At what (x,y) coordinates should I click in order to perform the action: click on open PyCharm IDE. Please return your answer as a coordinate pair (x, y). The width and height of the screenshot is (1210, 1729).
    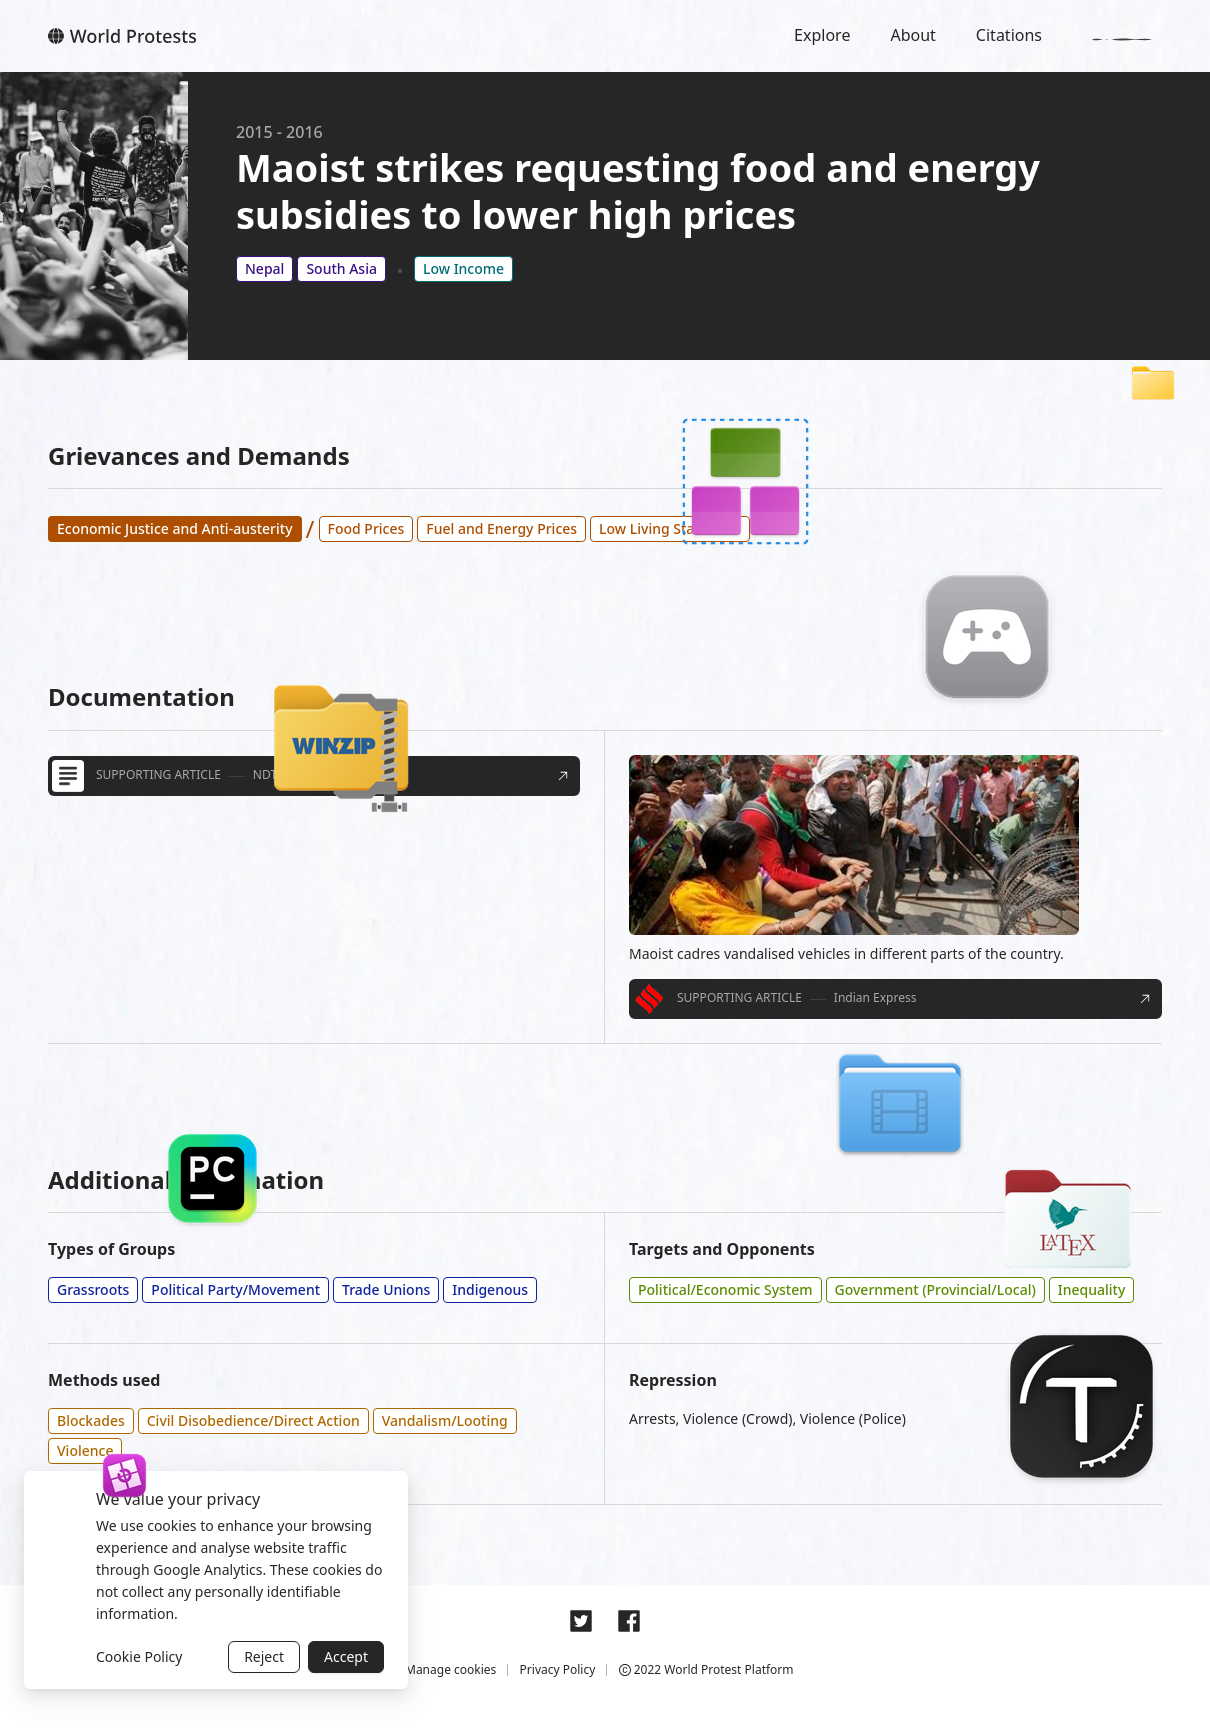
    Looking at the image, I should click on (212, 1178).